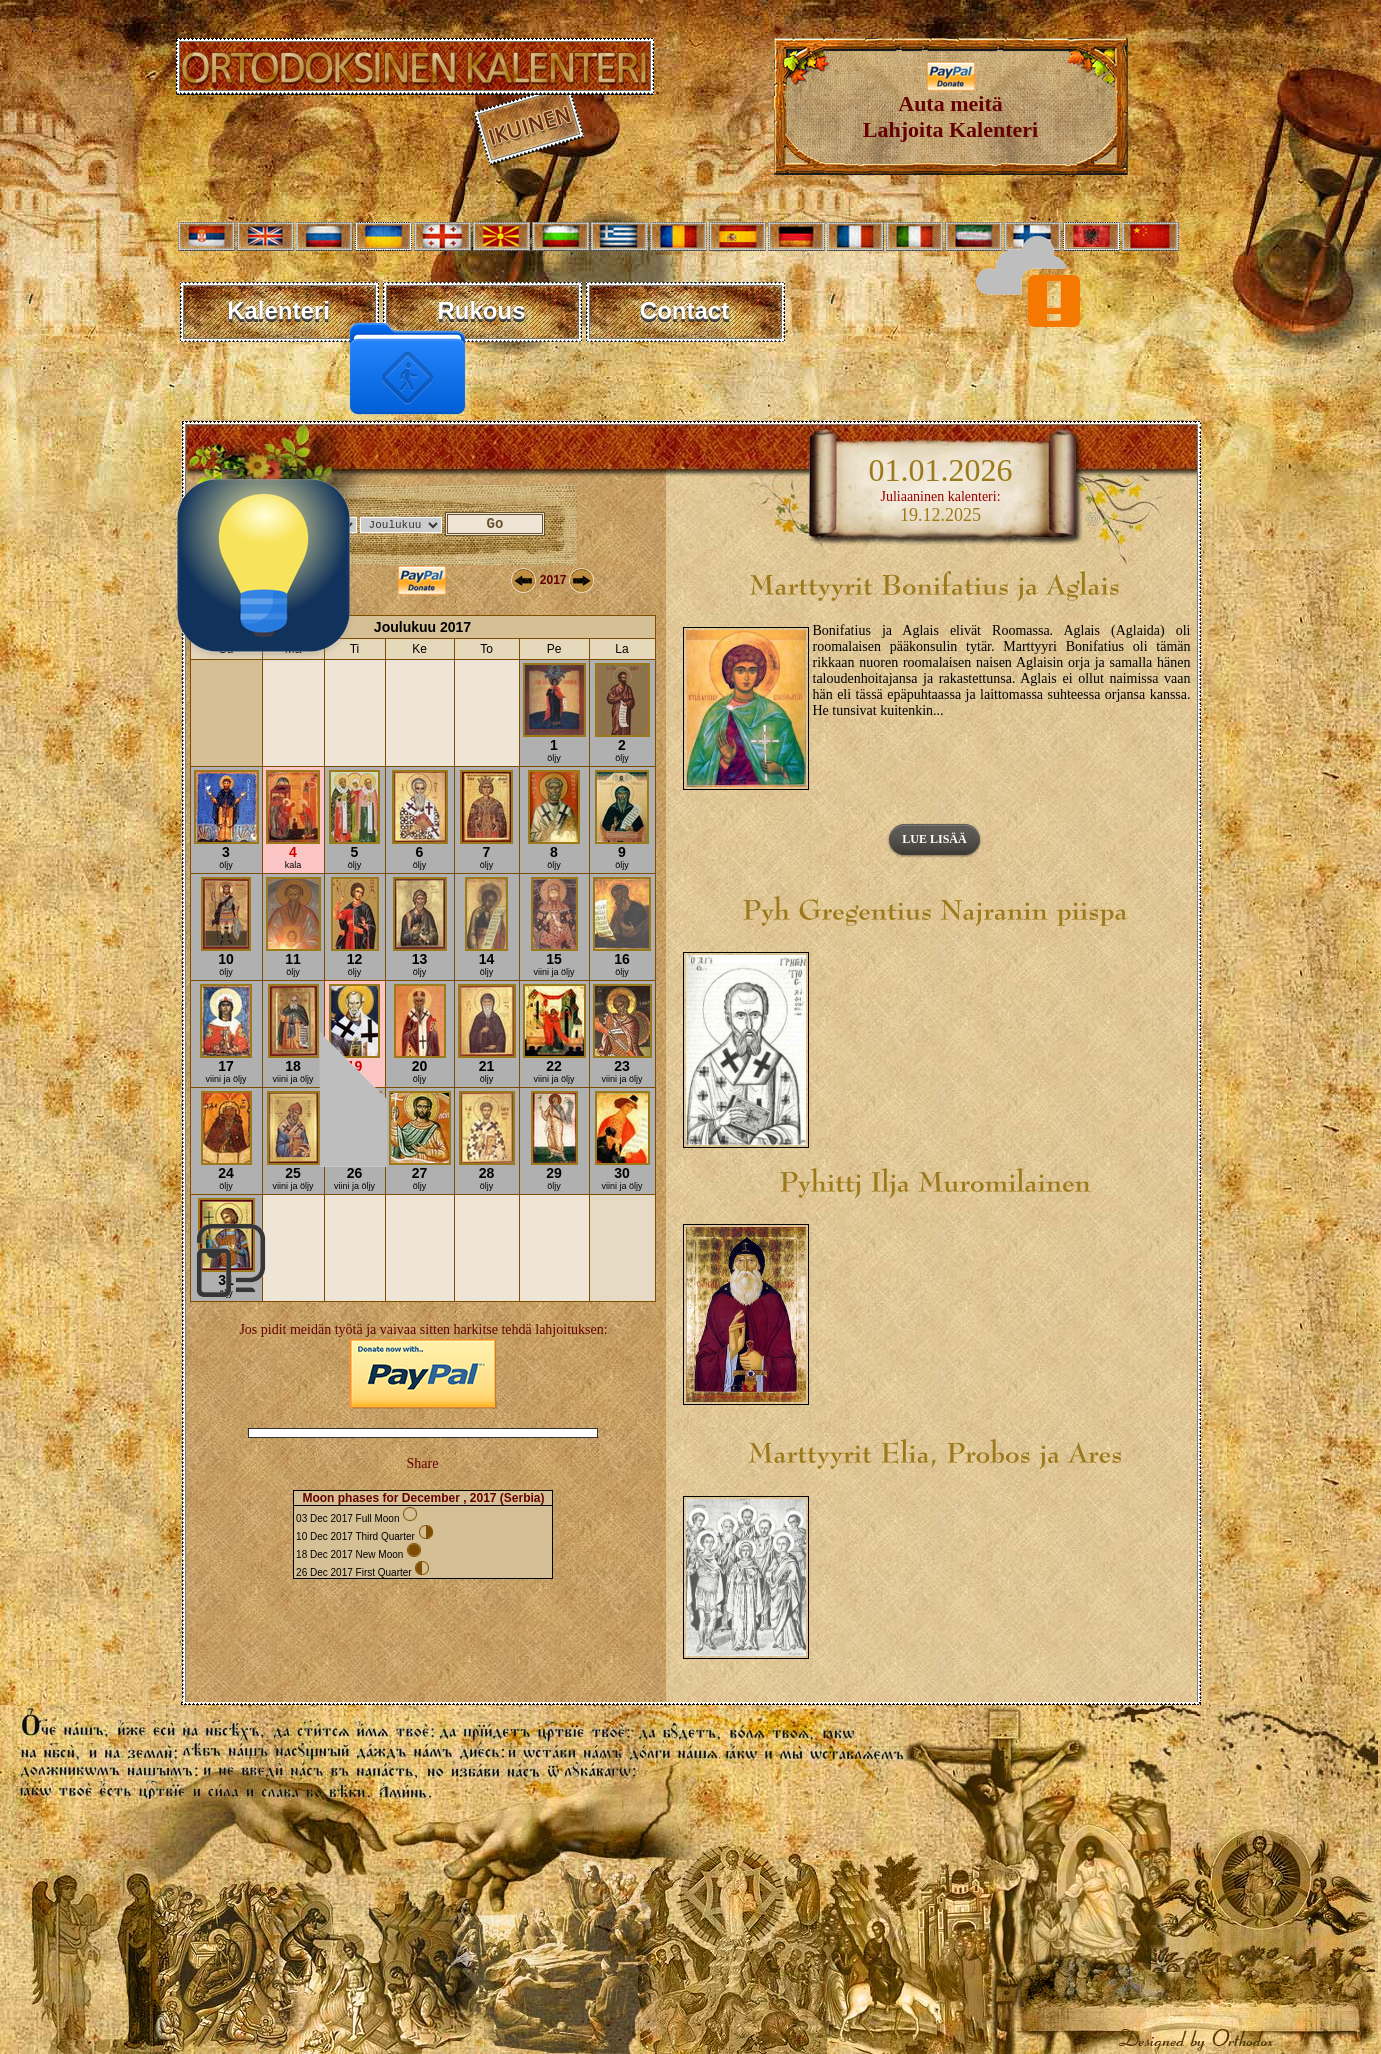 This screenshot has width=1381, height=2054. Describe the element at coordinates (263, 565) in the screenshot. I see `open photometric viewer app` at that location.